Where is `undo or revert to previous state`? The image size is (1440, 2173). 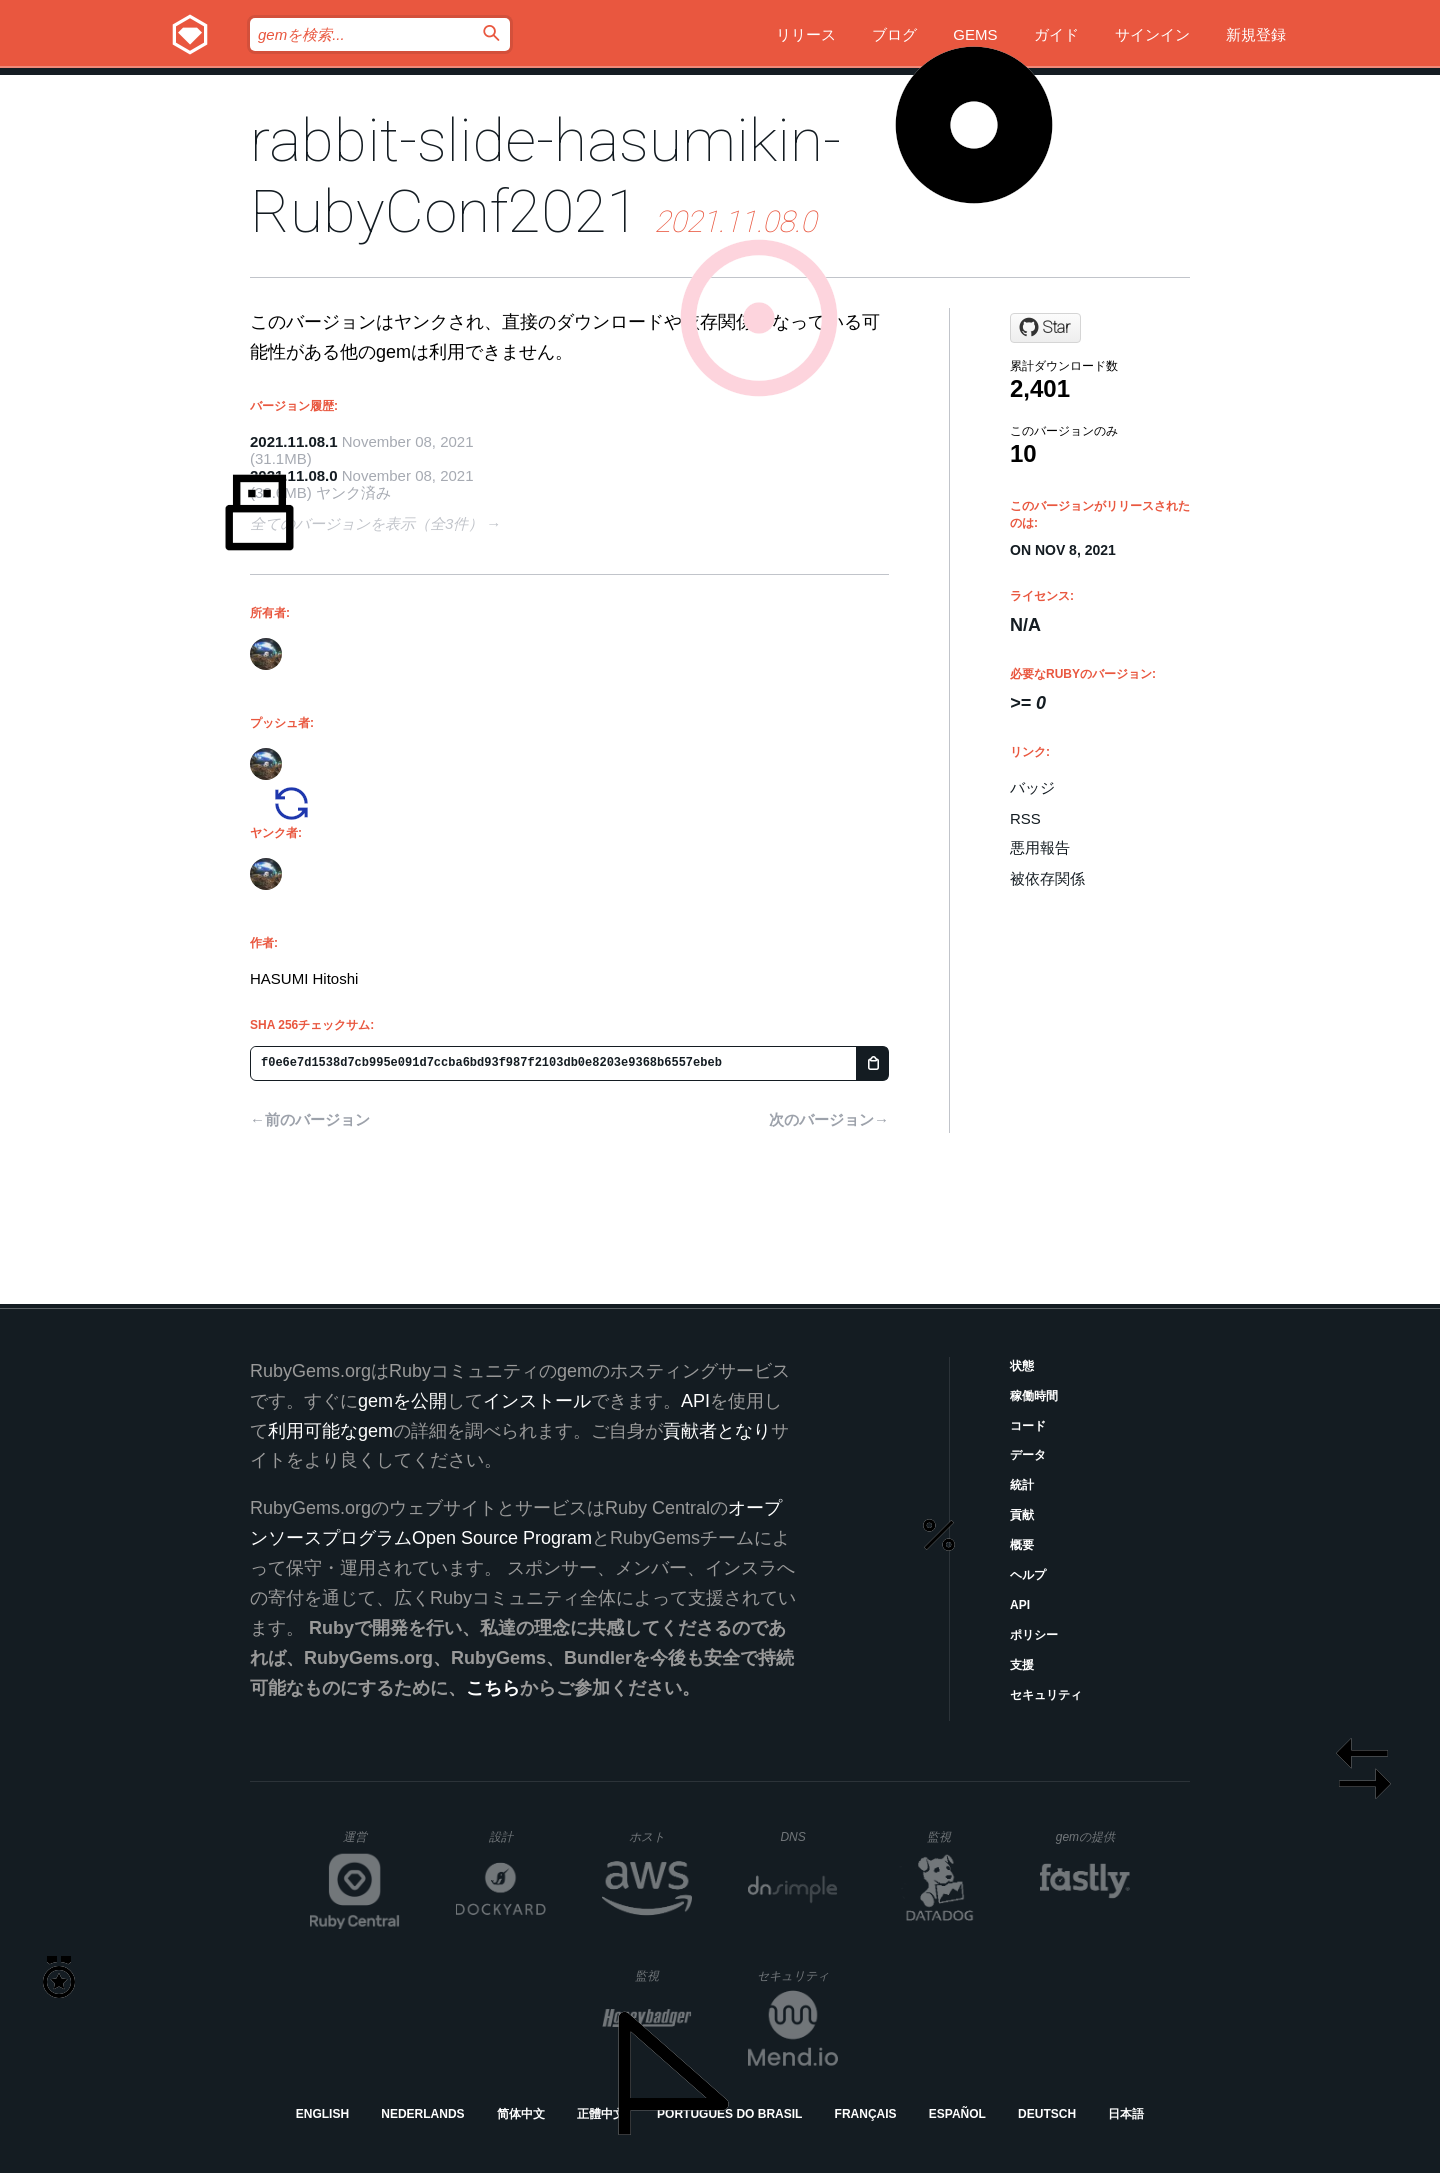 undo or revert to previous state is located at coordinates (291, 803).